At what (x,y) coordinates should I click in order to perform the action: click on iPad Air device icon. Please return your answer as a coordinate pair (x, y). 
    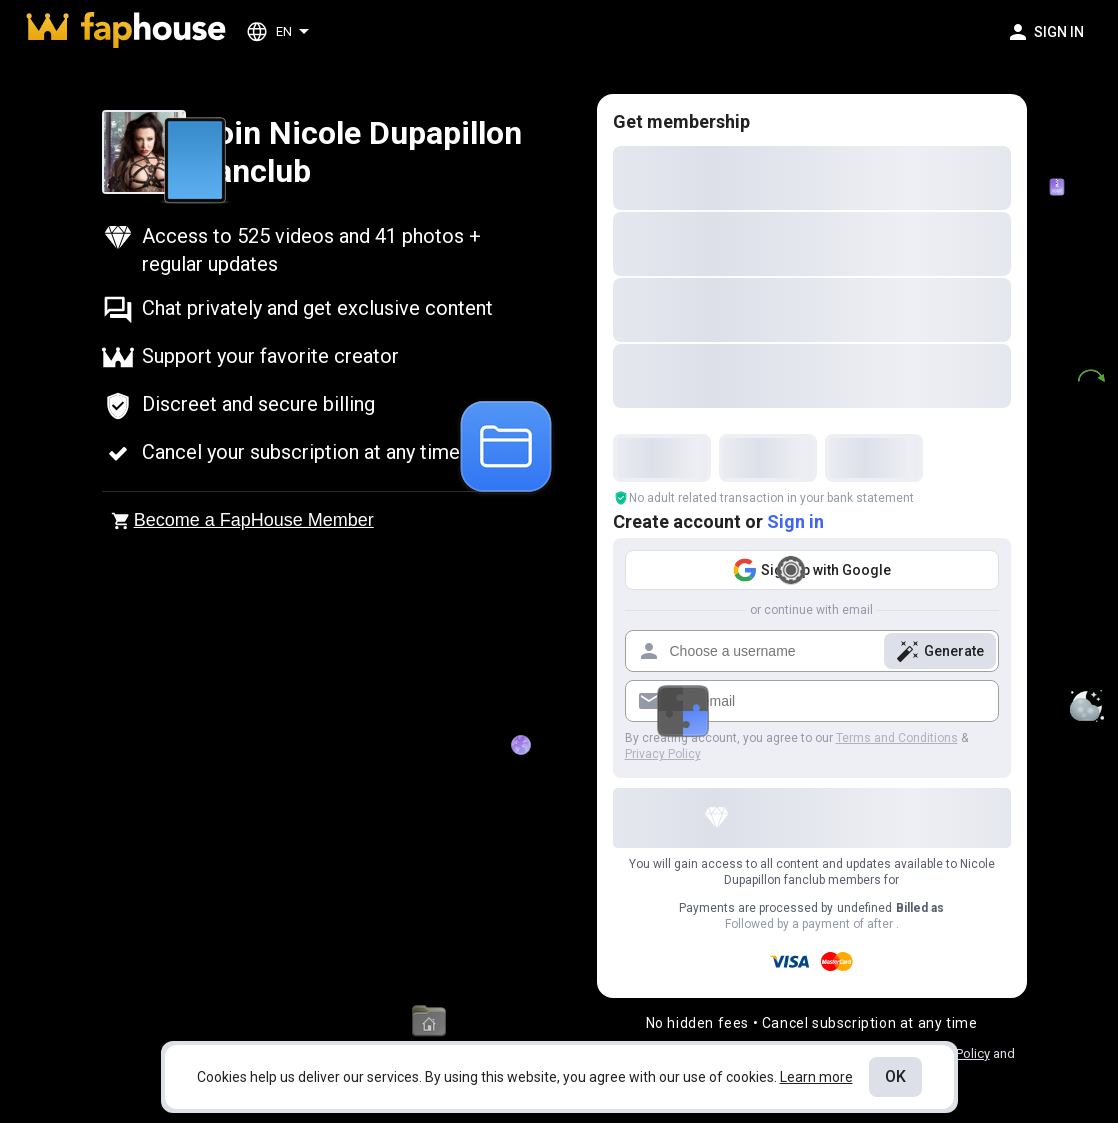
    Looking at the image, I should click on (195, 161).